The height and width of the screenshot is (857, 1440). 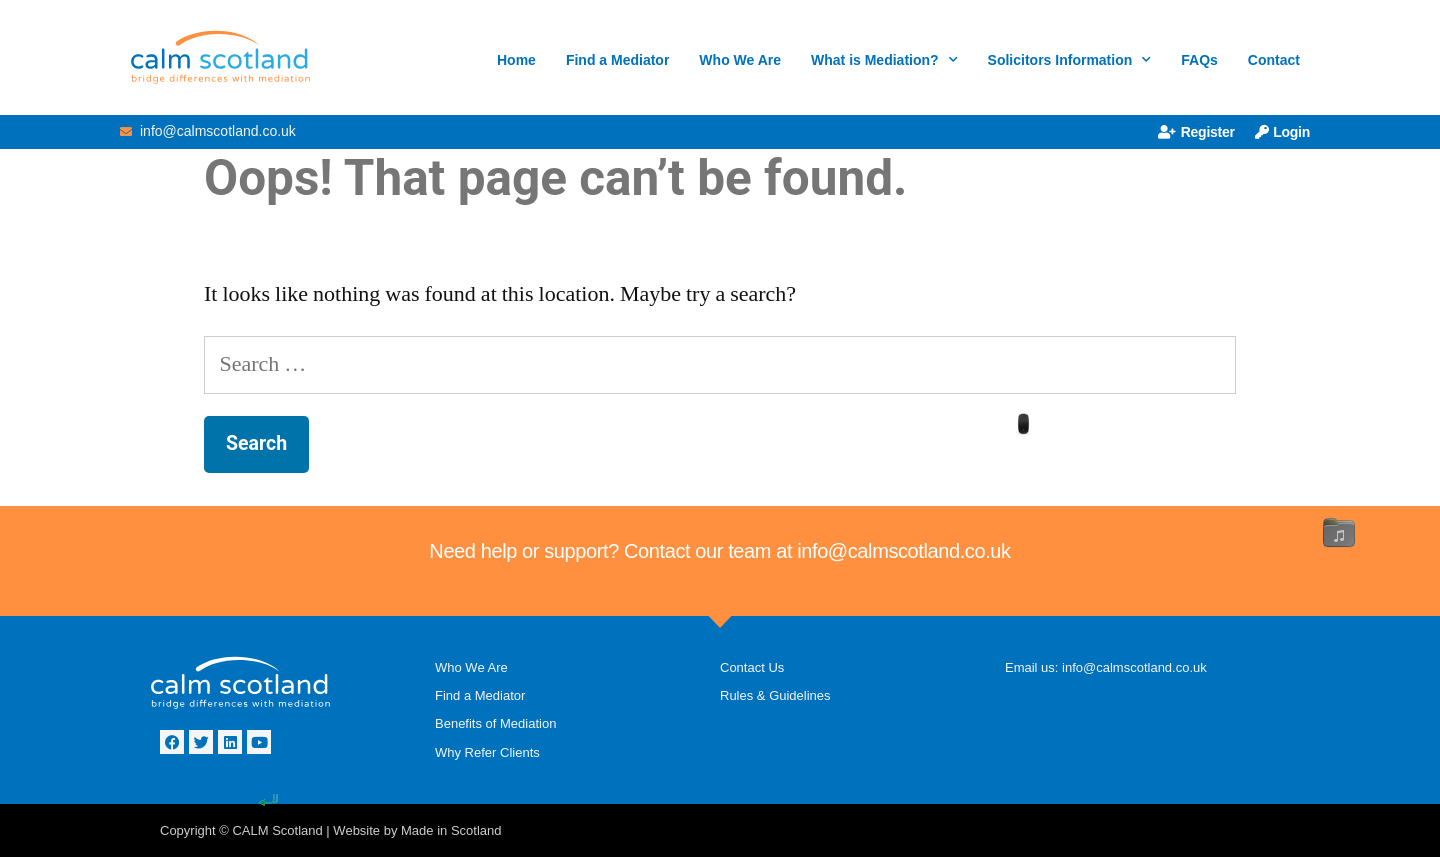 What do you see at coordinates (1023, 424) in the screenshot?
I see `bluetooth mouse connected` at bounding box center [1023, 424].